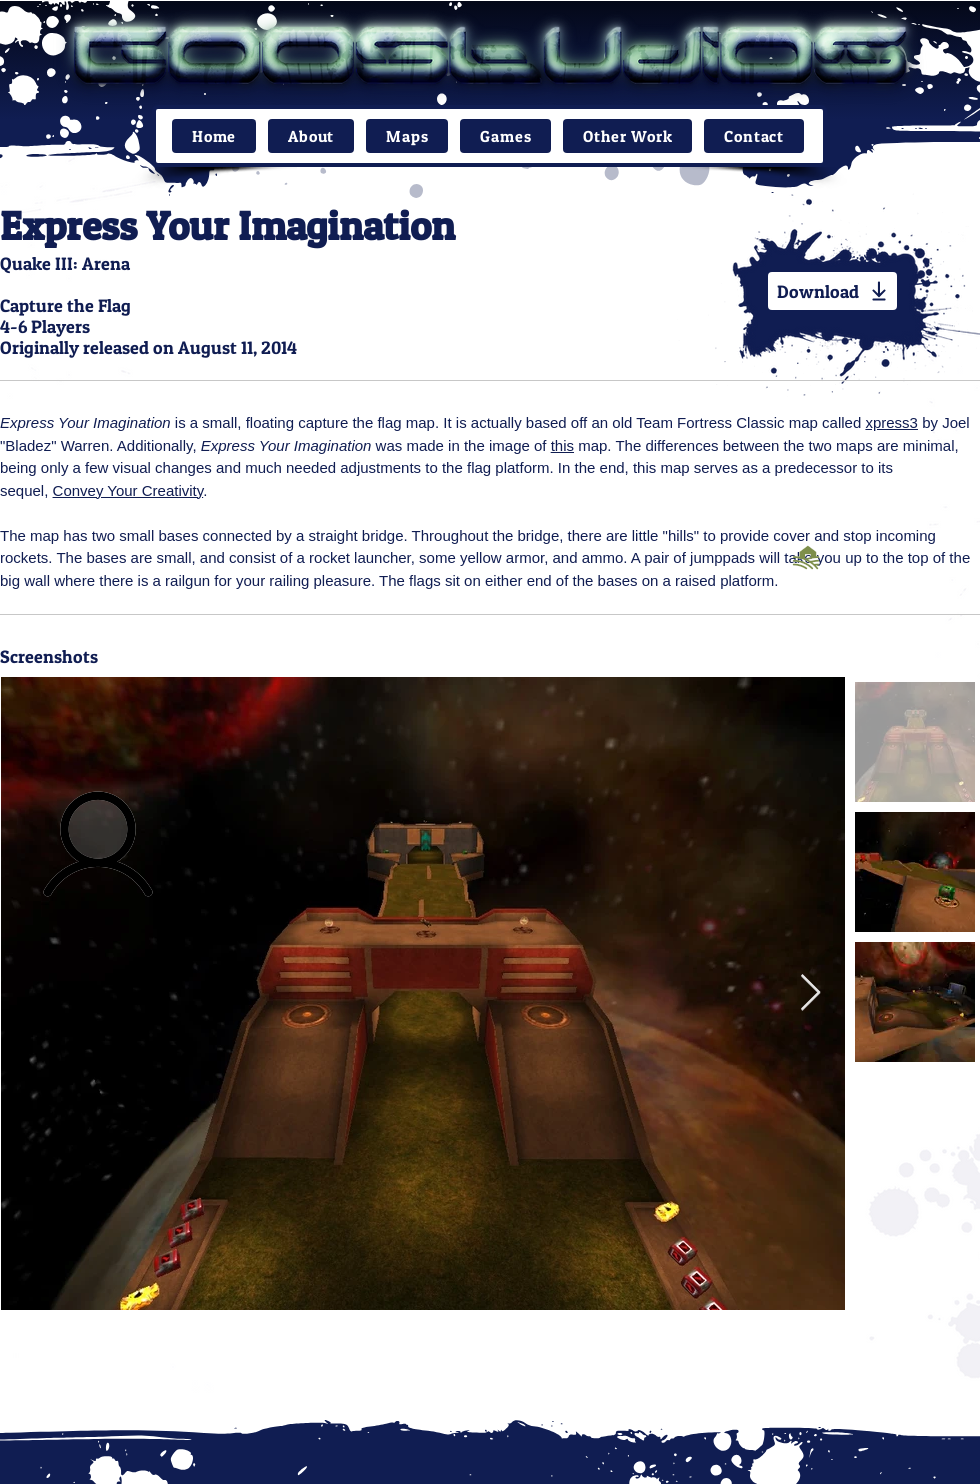 The width and height of the screenshot is (980, 1484). Describe the element at coordinates (98, 846) in the screenshot. I see `view your profile` at that location.